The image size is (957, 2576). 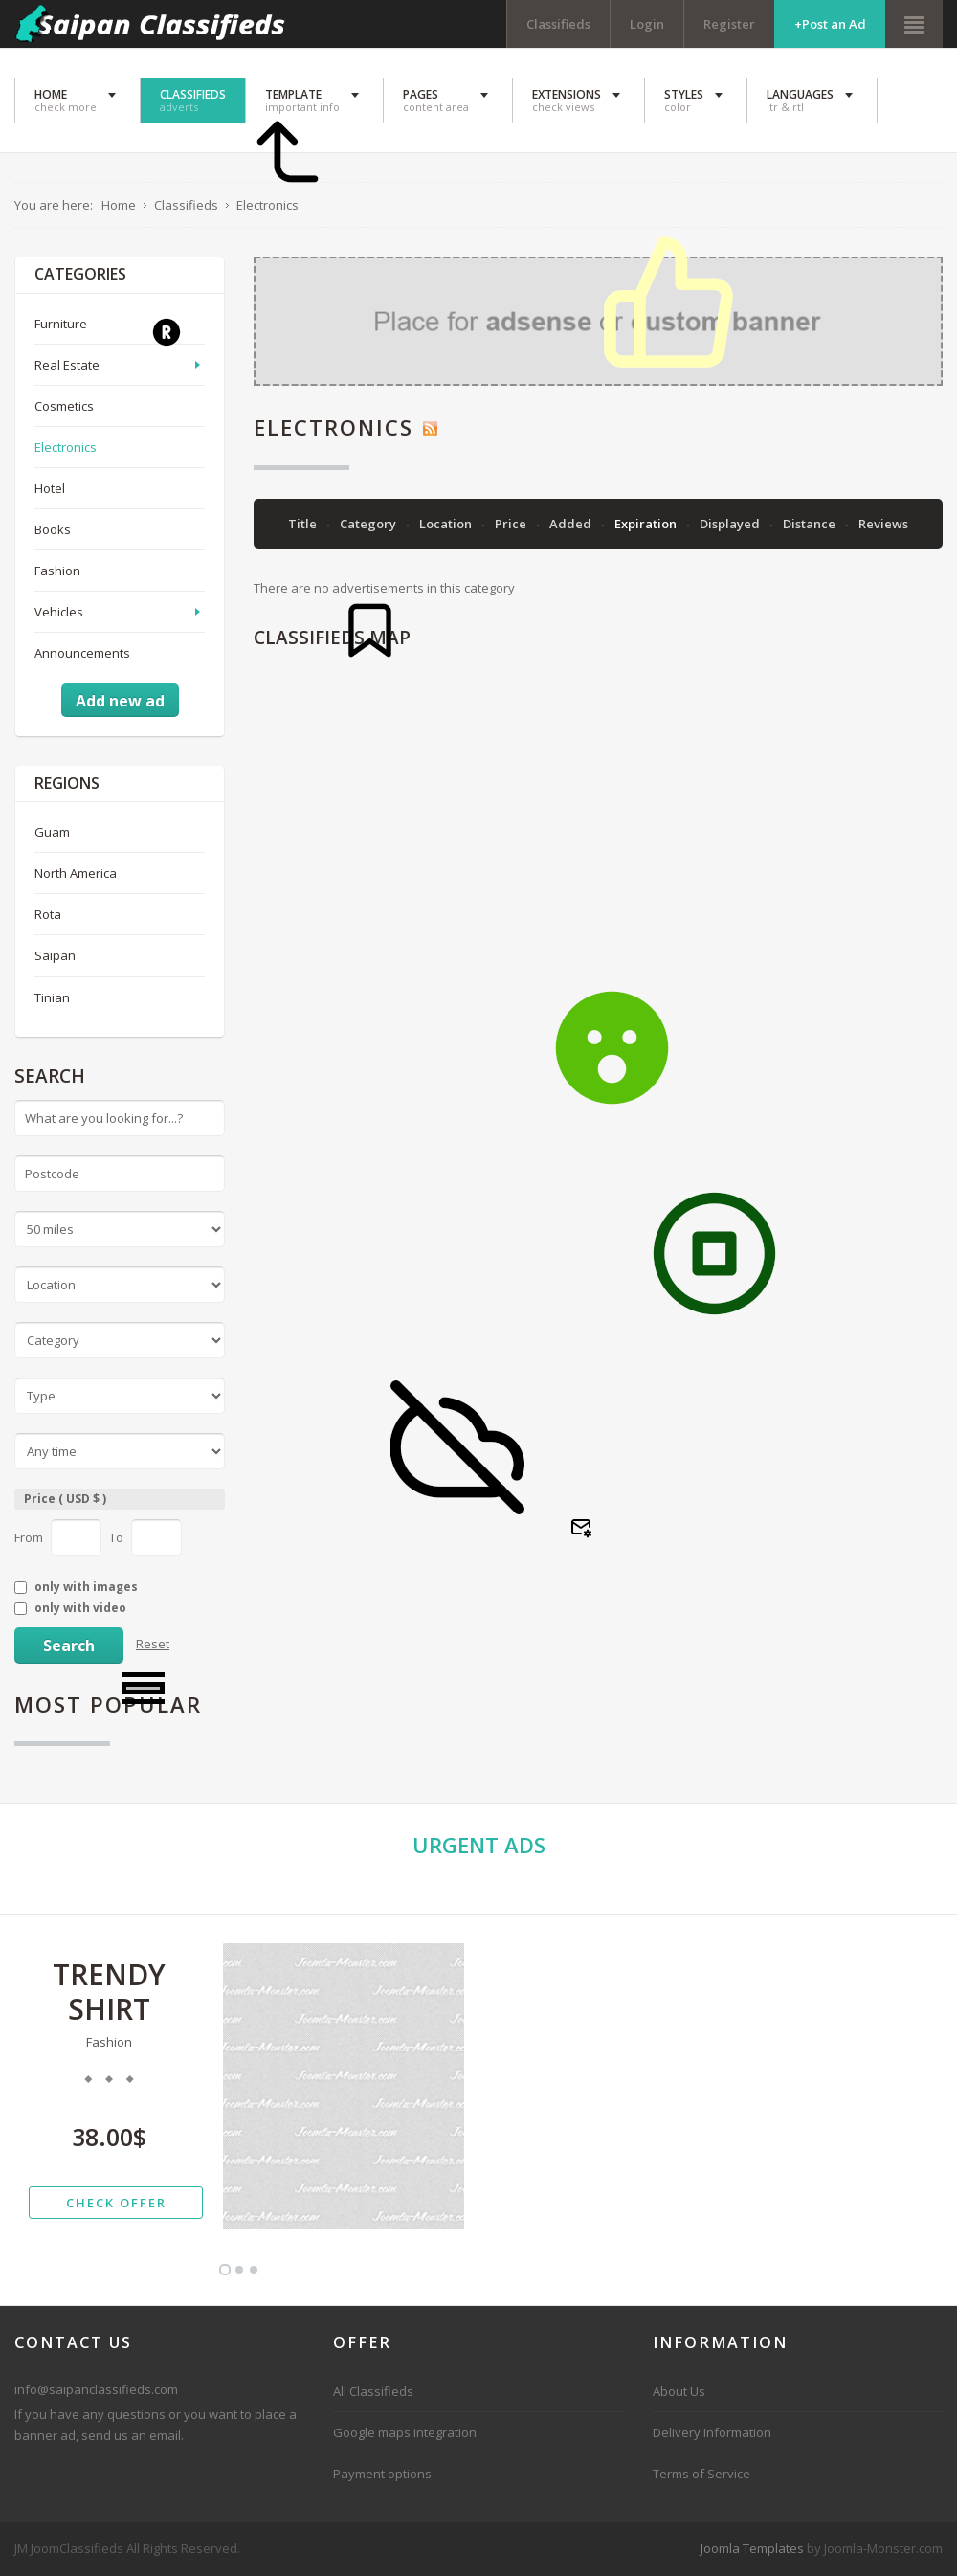 I want to click on stop media playback, so click(x=714, y=1253).